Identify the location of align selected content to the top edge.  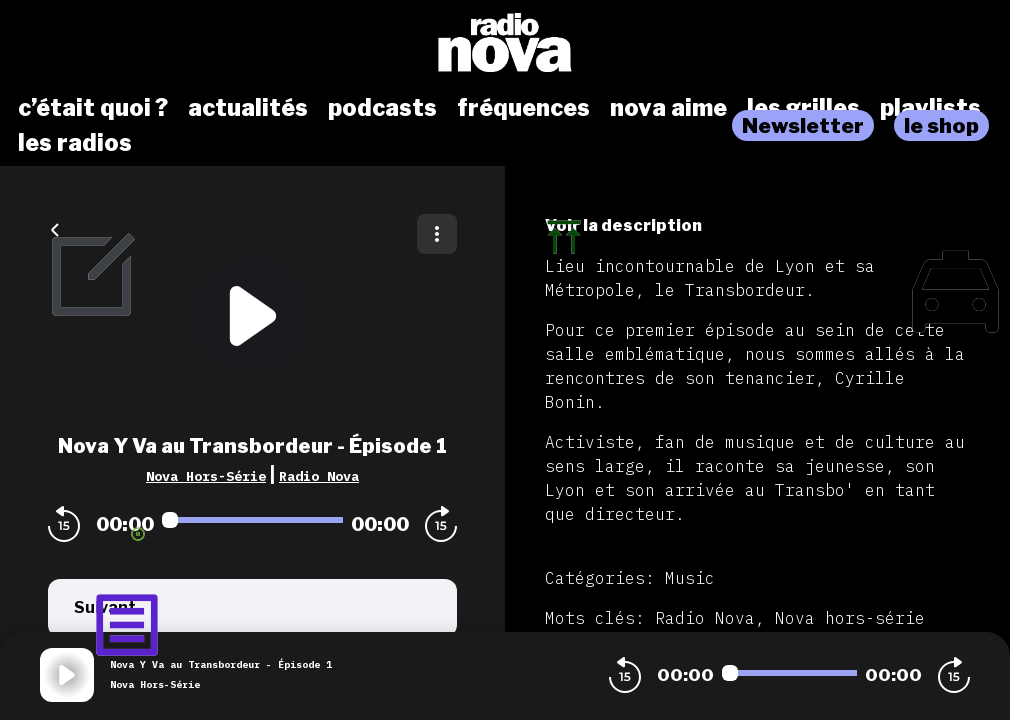
(564, 237).